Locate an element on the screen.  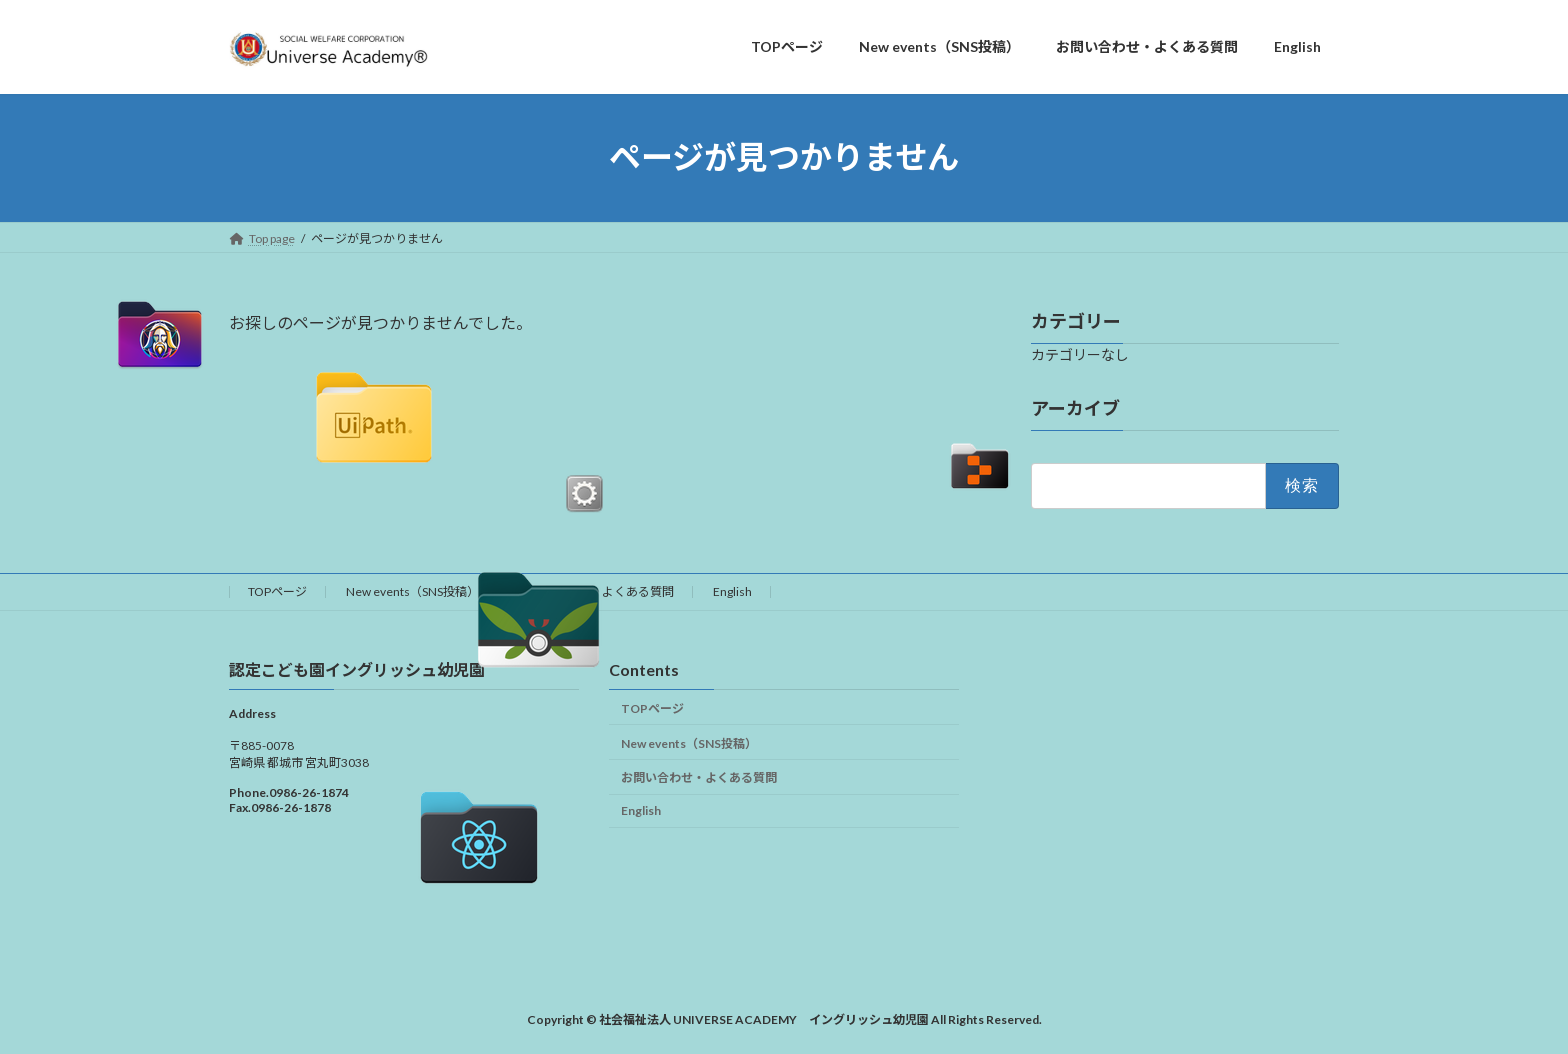
open Leonardo.ai project folder is located at coordinates (159, 336).